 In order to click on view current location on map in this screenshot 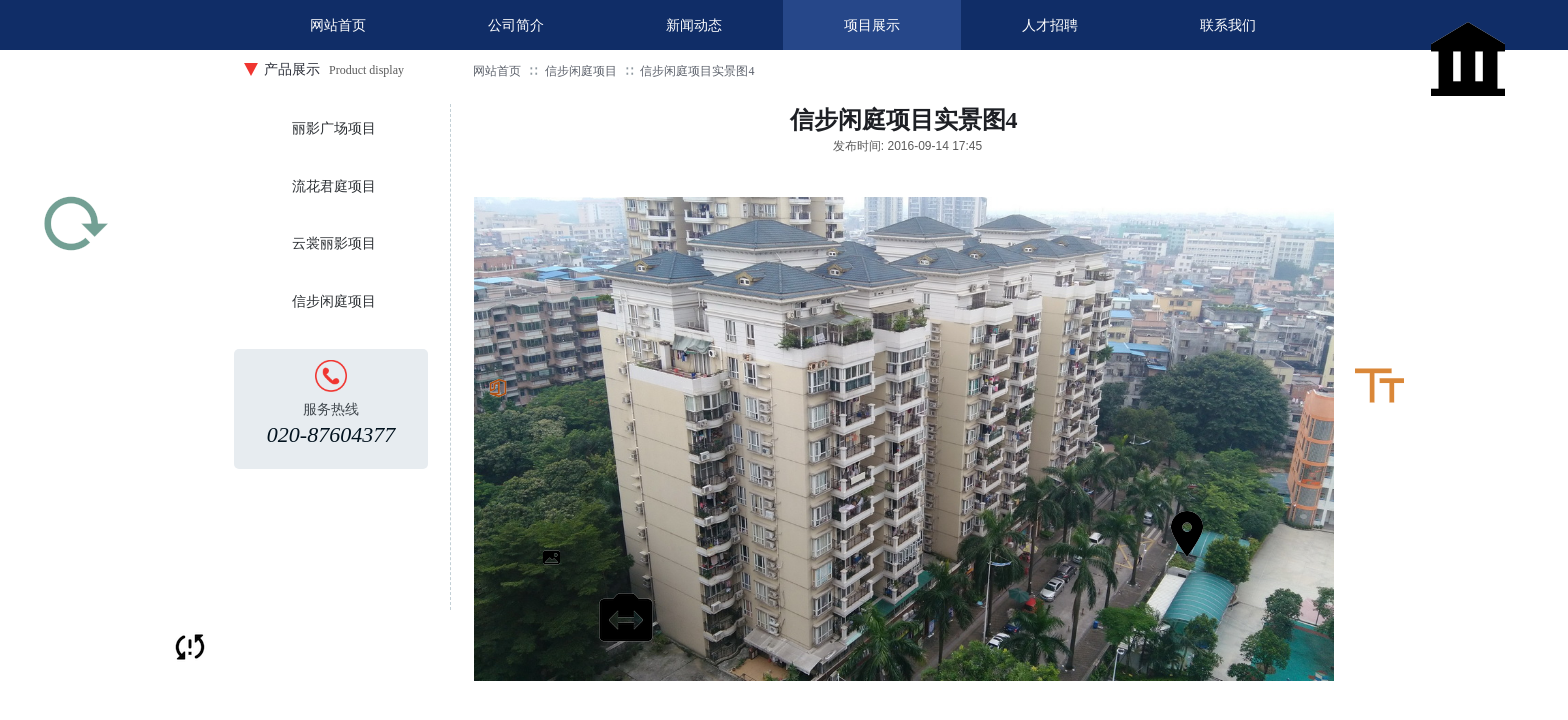, I will do `click(1187, 534)`.